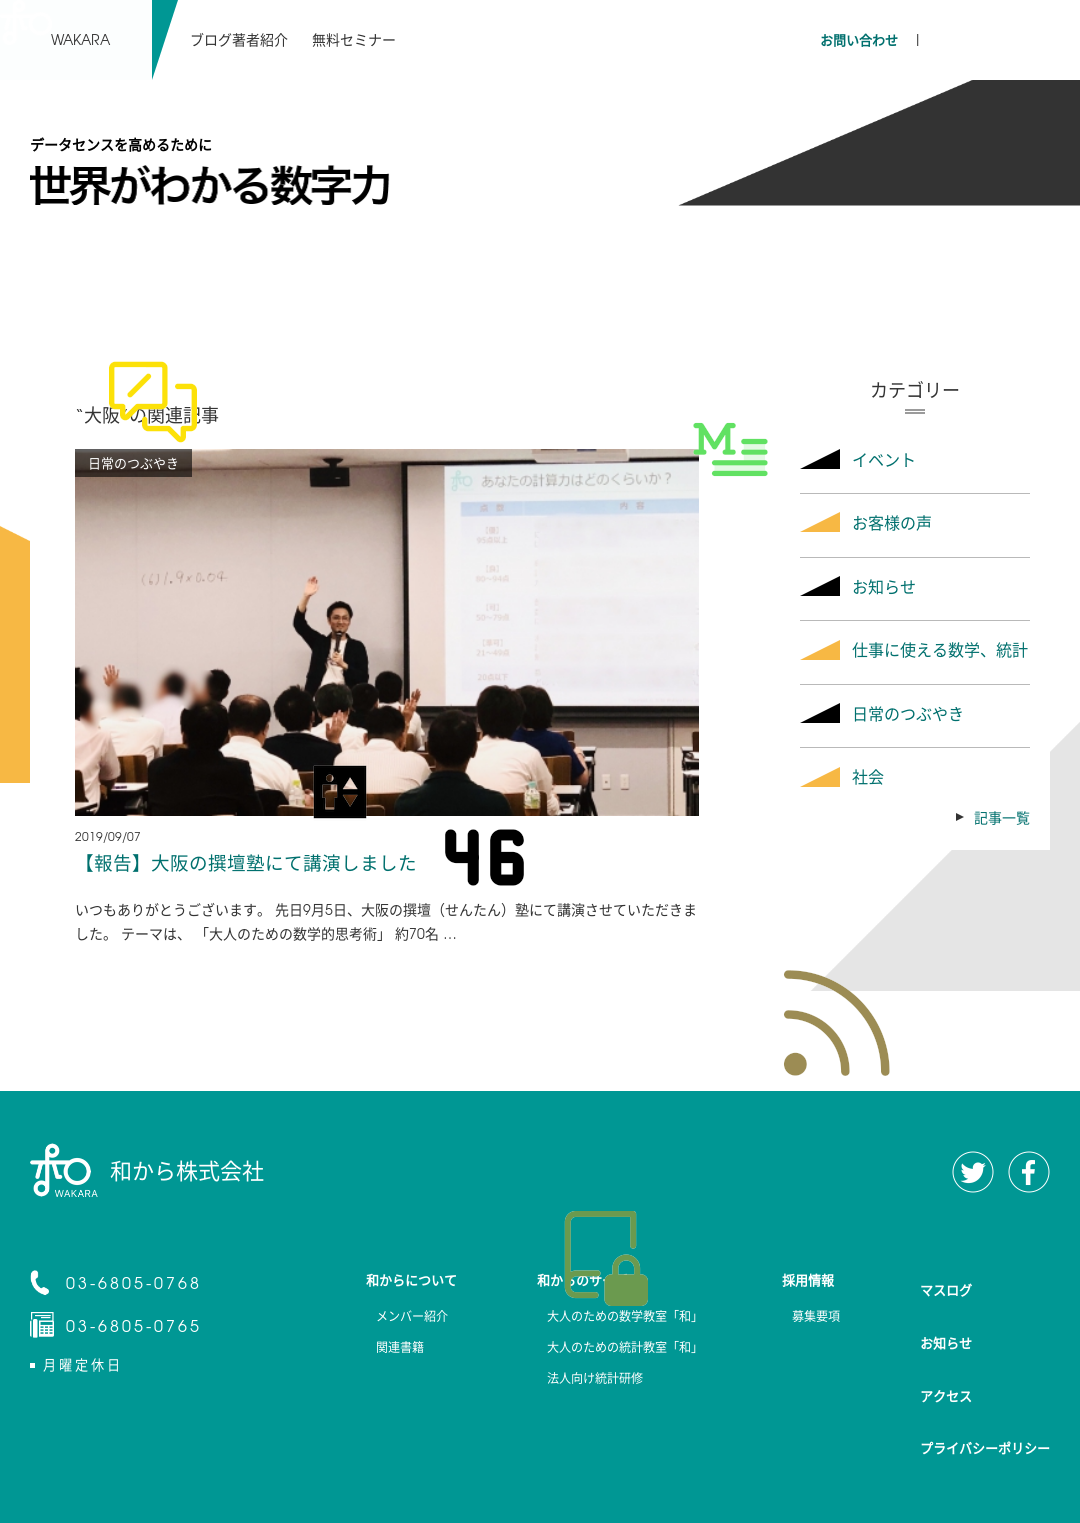 The height and width of the screenshot is (1523, 1080). Describe the element at coordinates (484, 857) in the screenshot. I see `displays the number 46 as a label or badge` at that location.